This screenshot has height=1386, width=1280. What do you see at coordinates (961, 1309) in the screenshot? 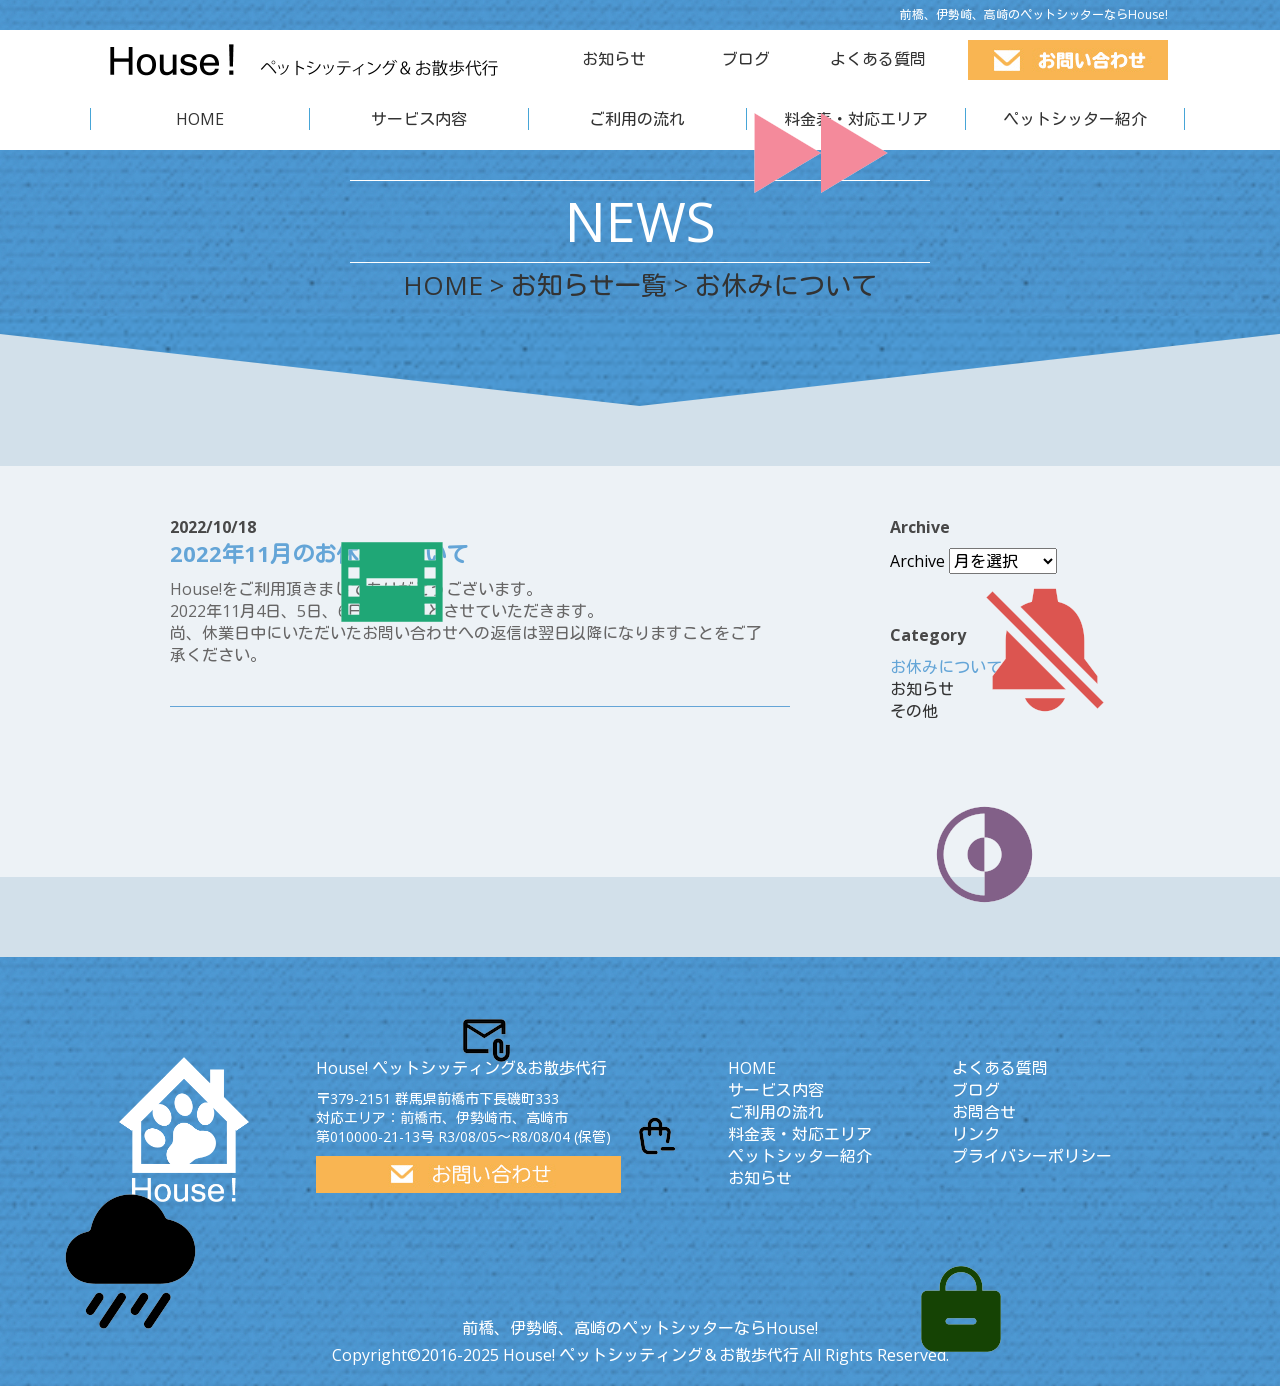
I see `remove item from shopping bag` at bounding box center [961, 1309].